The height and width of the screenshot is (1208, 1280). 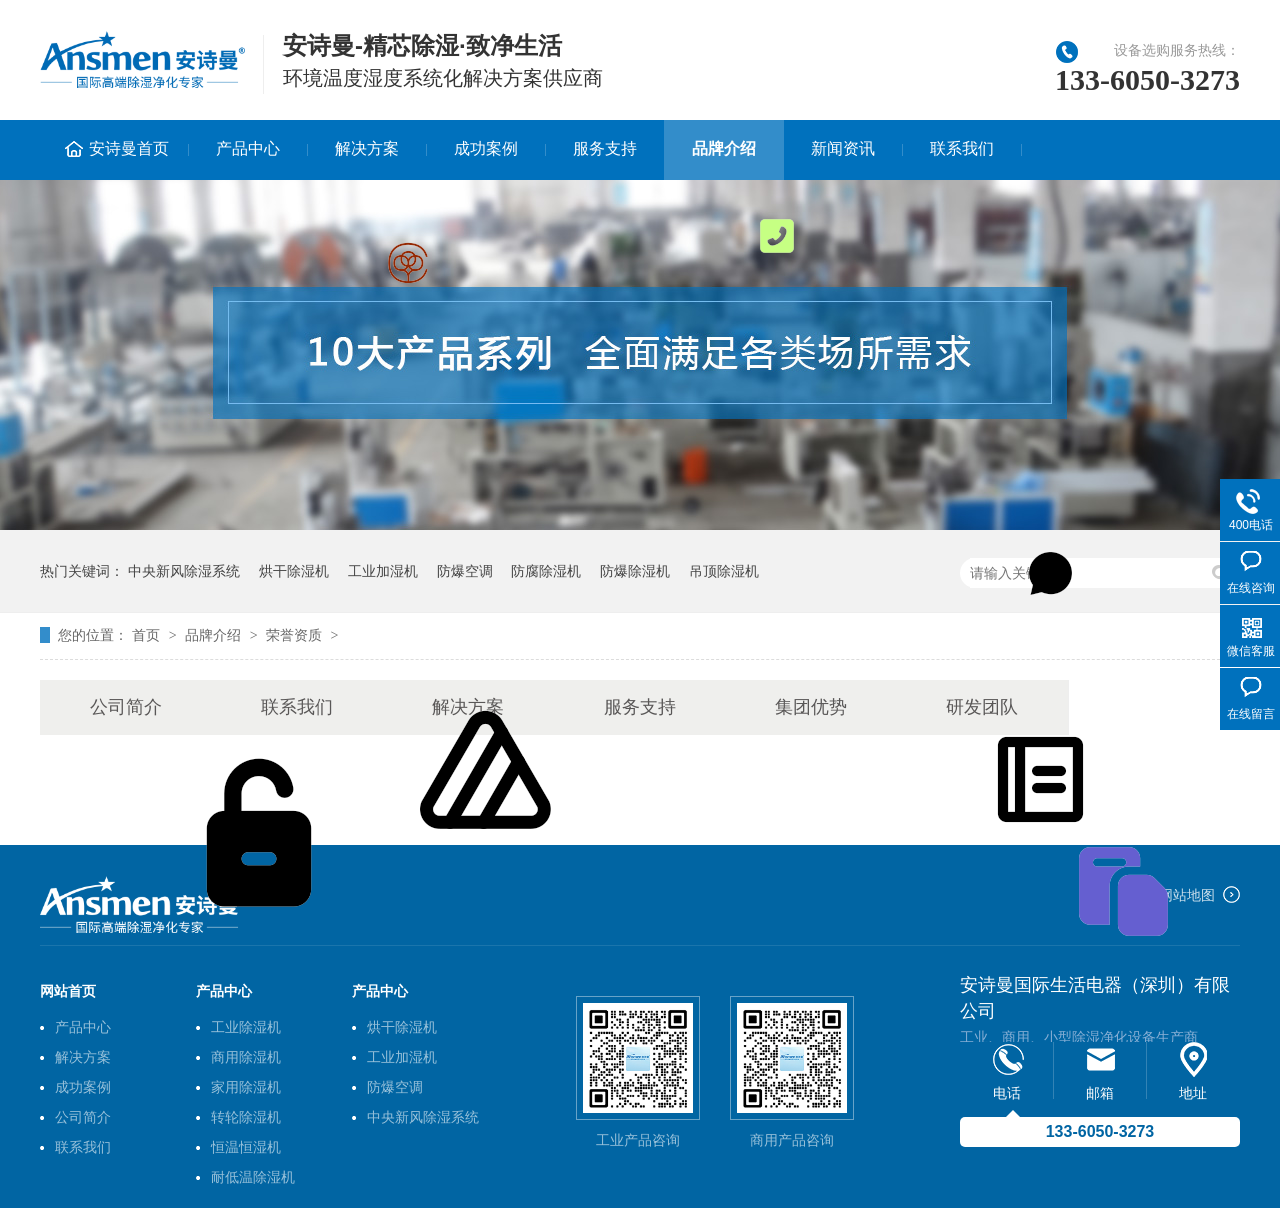 What do you see at coordinates (777, 236) in the screenshot?
I see `make or receive a phone call` at bounding box center [777, 236].